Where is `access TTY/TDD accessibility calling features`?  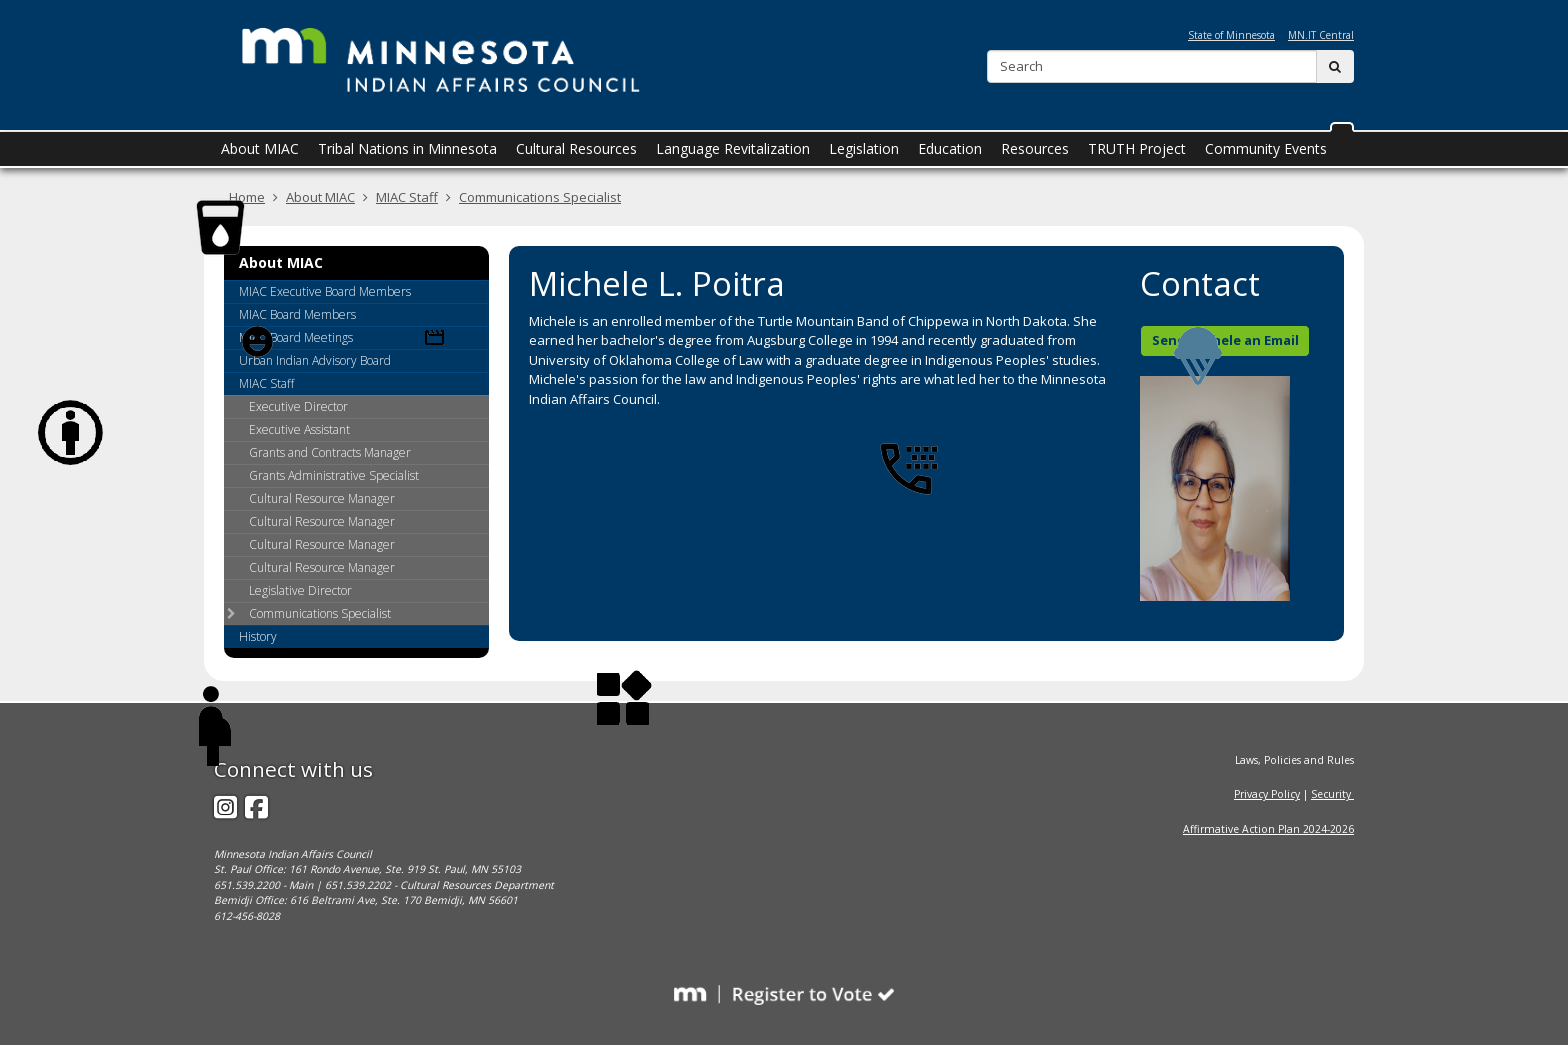
access TTY/TDD accessibility calling features is located at coordinates (909, 469).